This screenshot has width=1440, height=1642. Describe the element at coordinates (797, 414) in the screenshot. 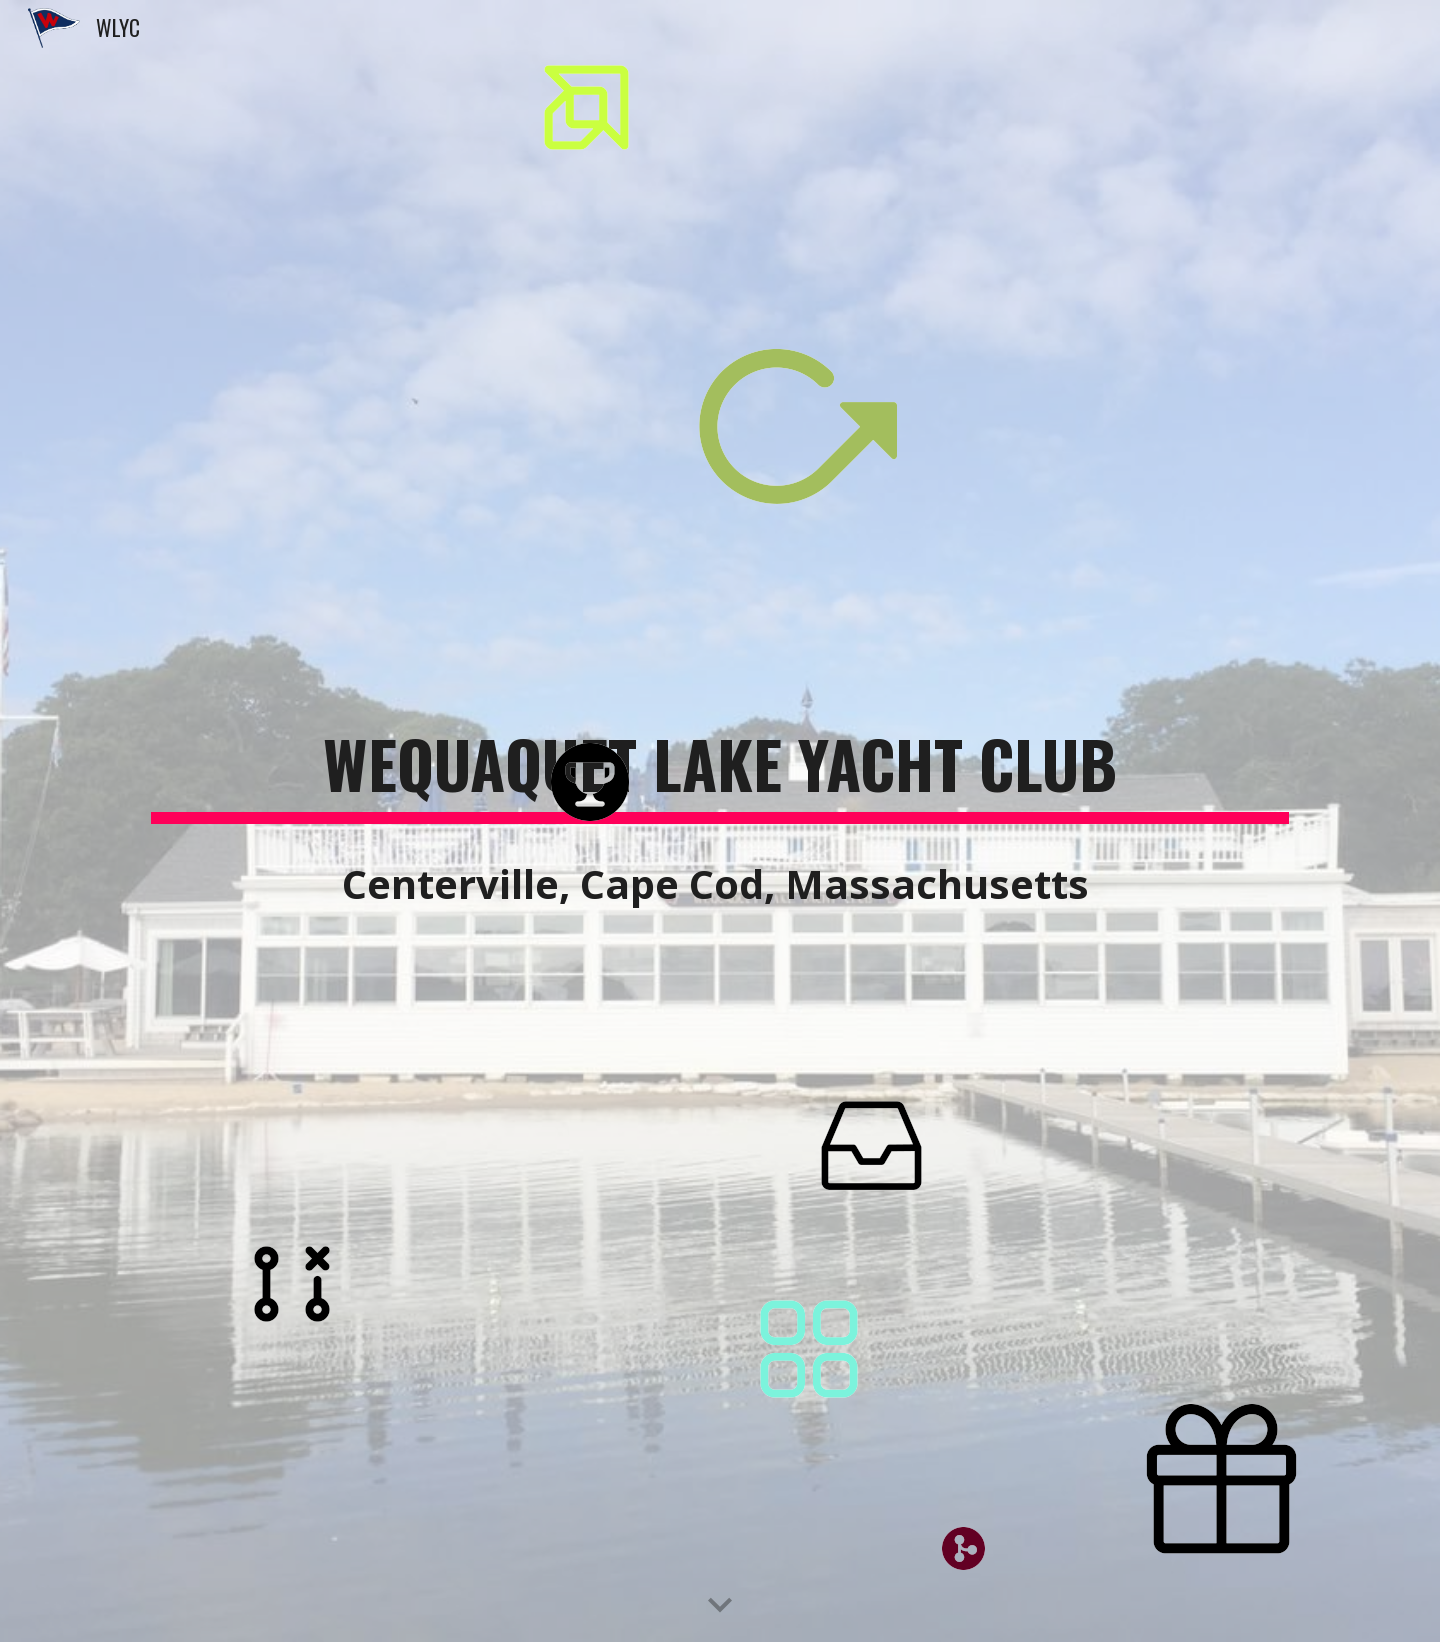

I see `repeat or loop an action` at that location.